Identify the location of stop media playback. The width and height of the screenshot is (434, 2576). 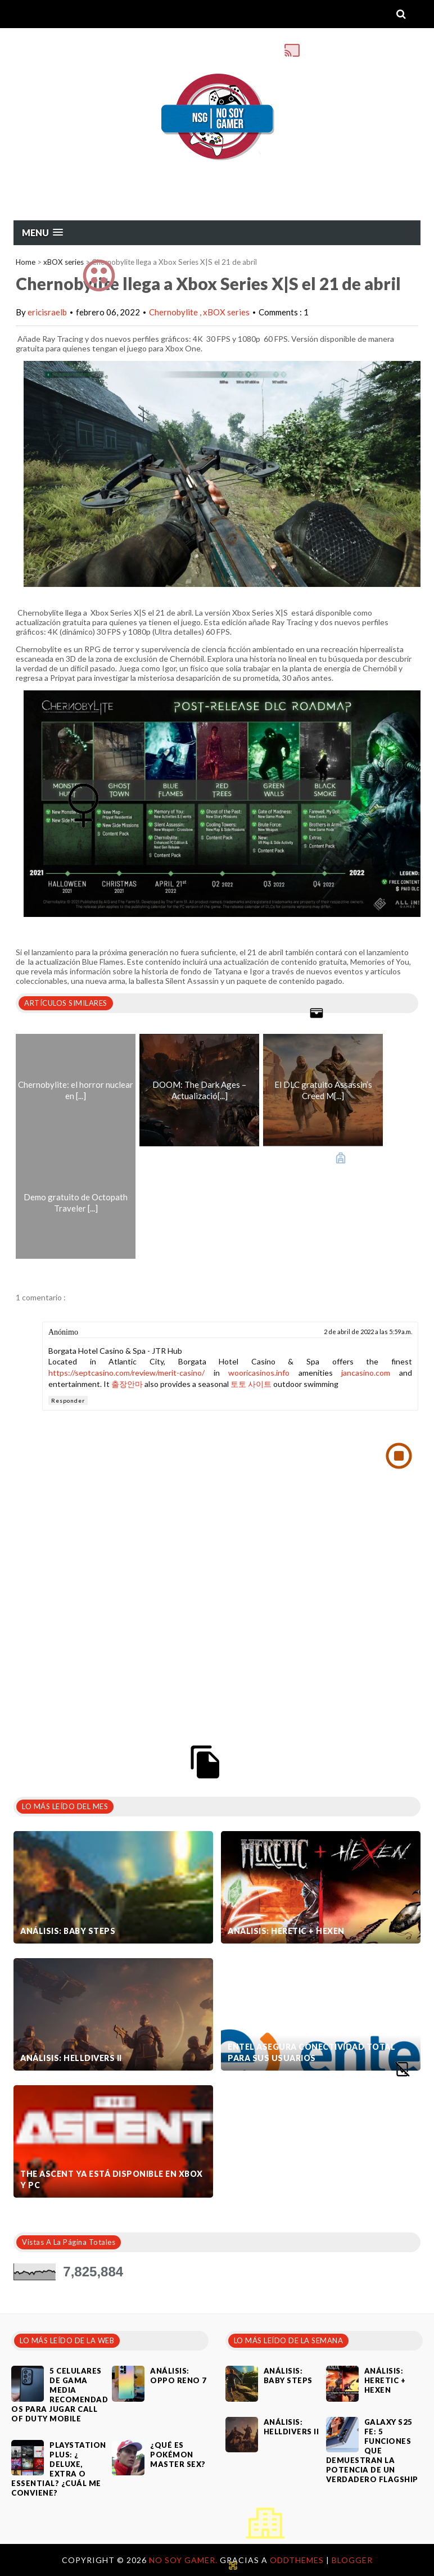
(399, 1456).